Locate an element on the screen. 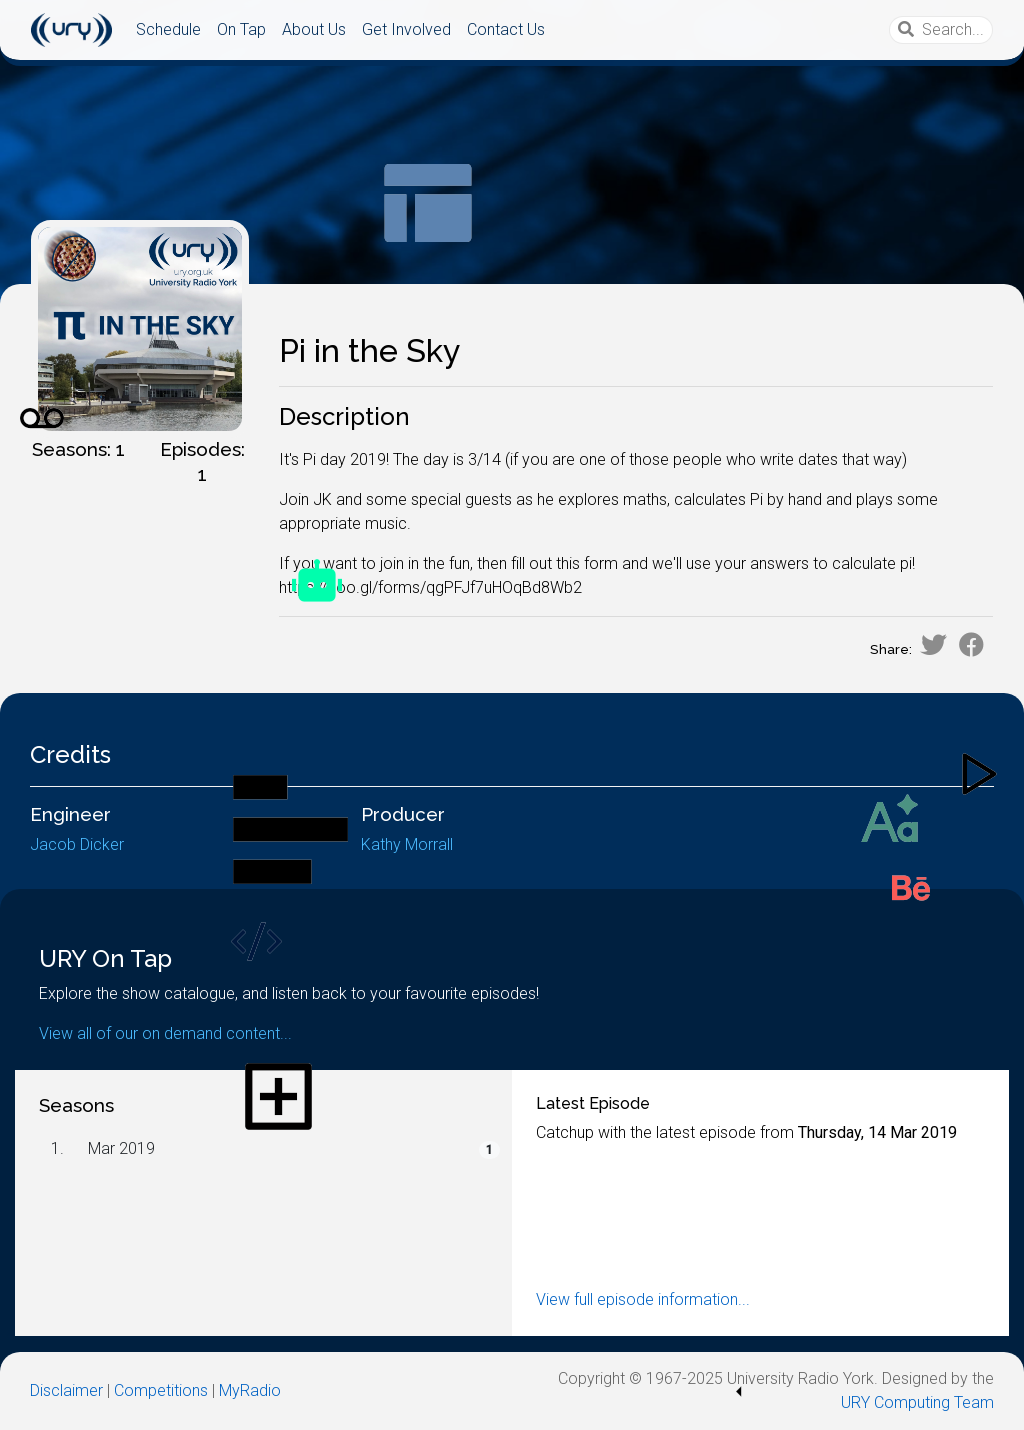 Image resolution: width=1024 pixels, height=1430 pixels. access AI assistant or chatbot features is located at coordinates (317, 583).